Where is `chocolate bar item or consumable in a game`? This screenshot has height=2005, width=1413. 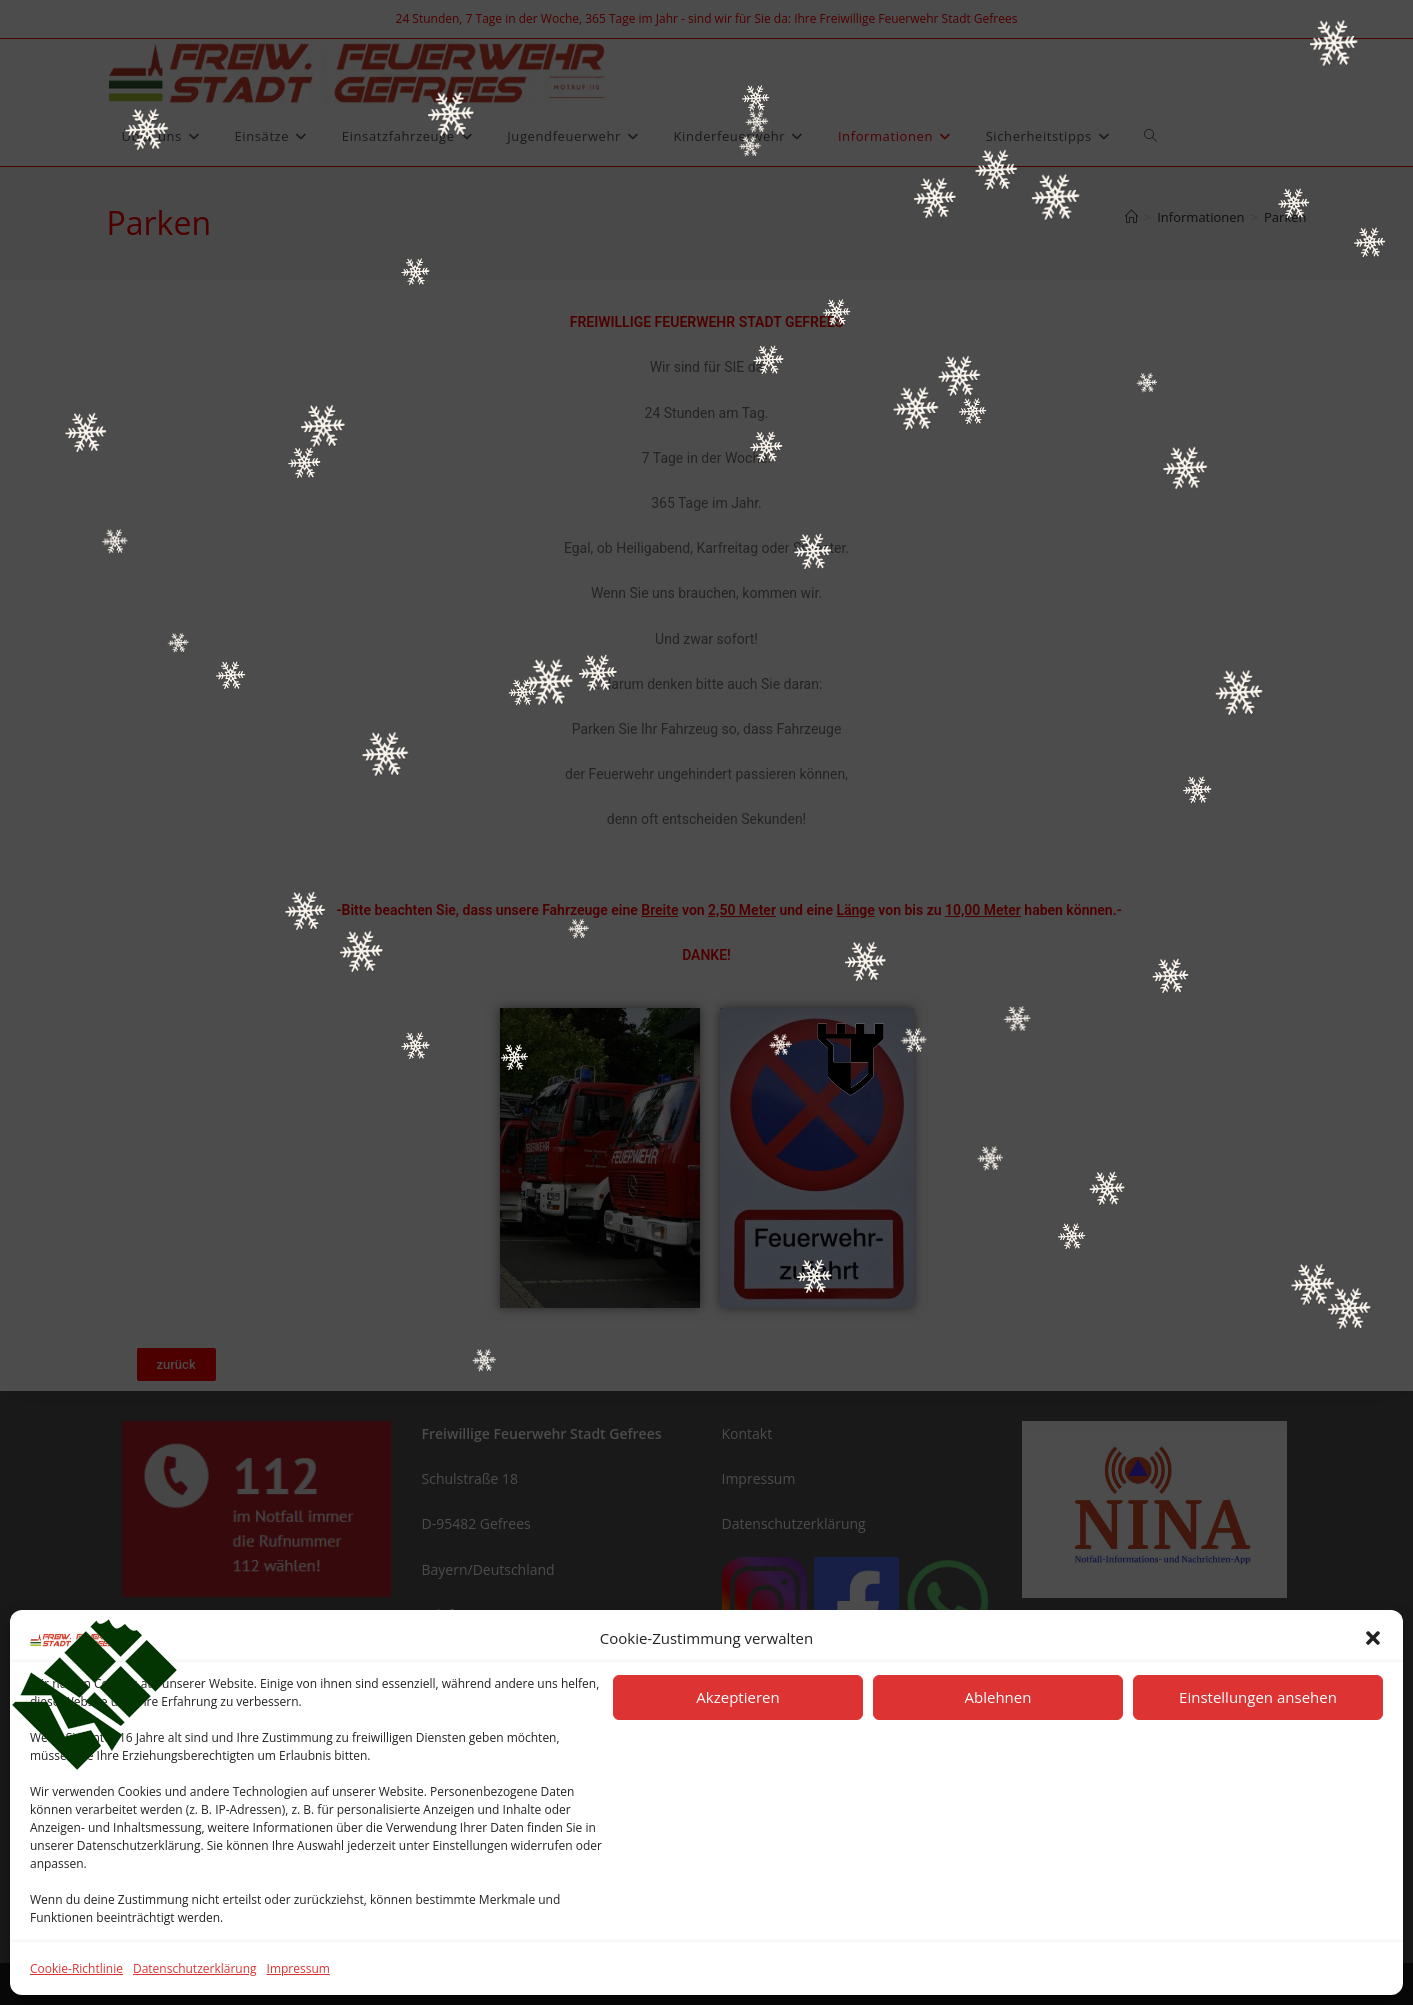
chocolate bar item or consumable in a game is located at coordinates (94, 1687).